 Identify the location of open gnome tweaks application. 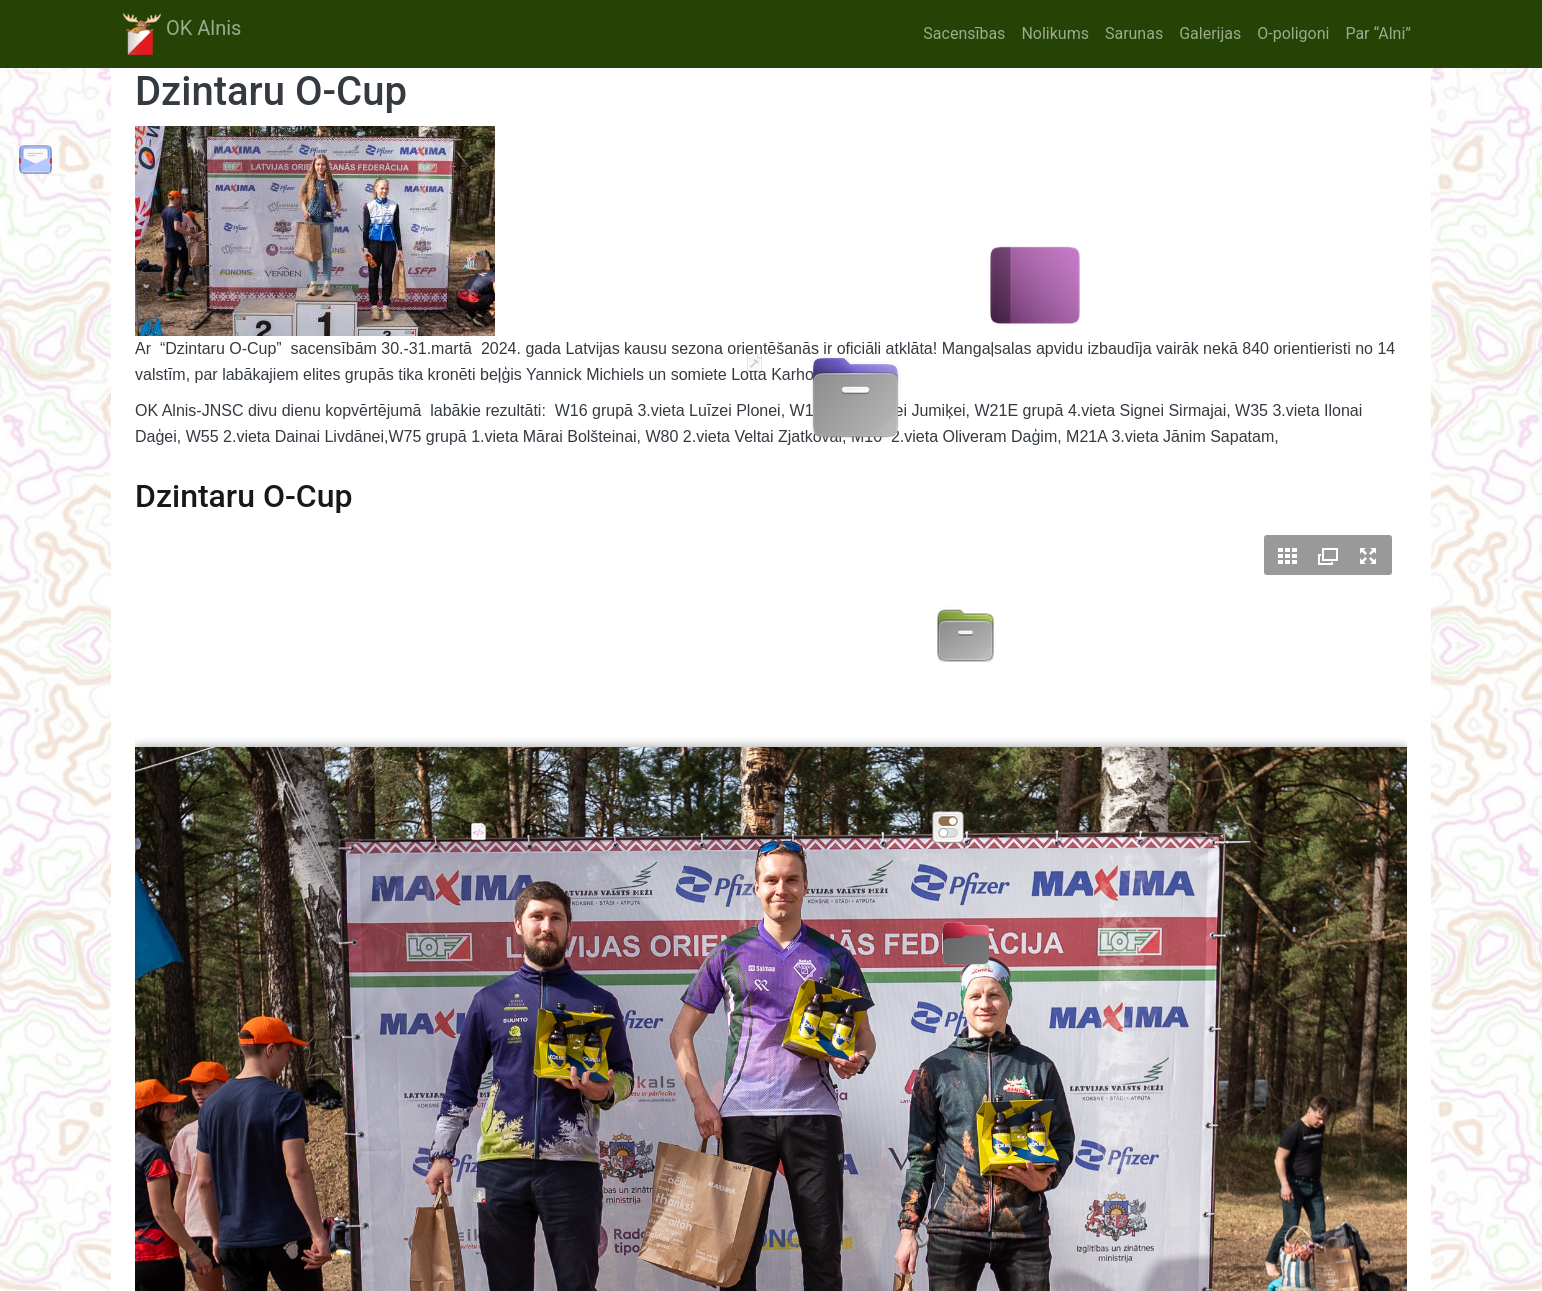
(948, 827).